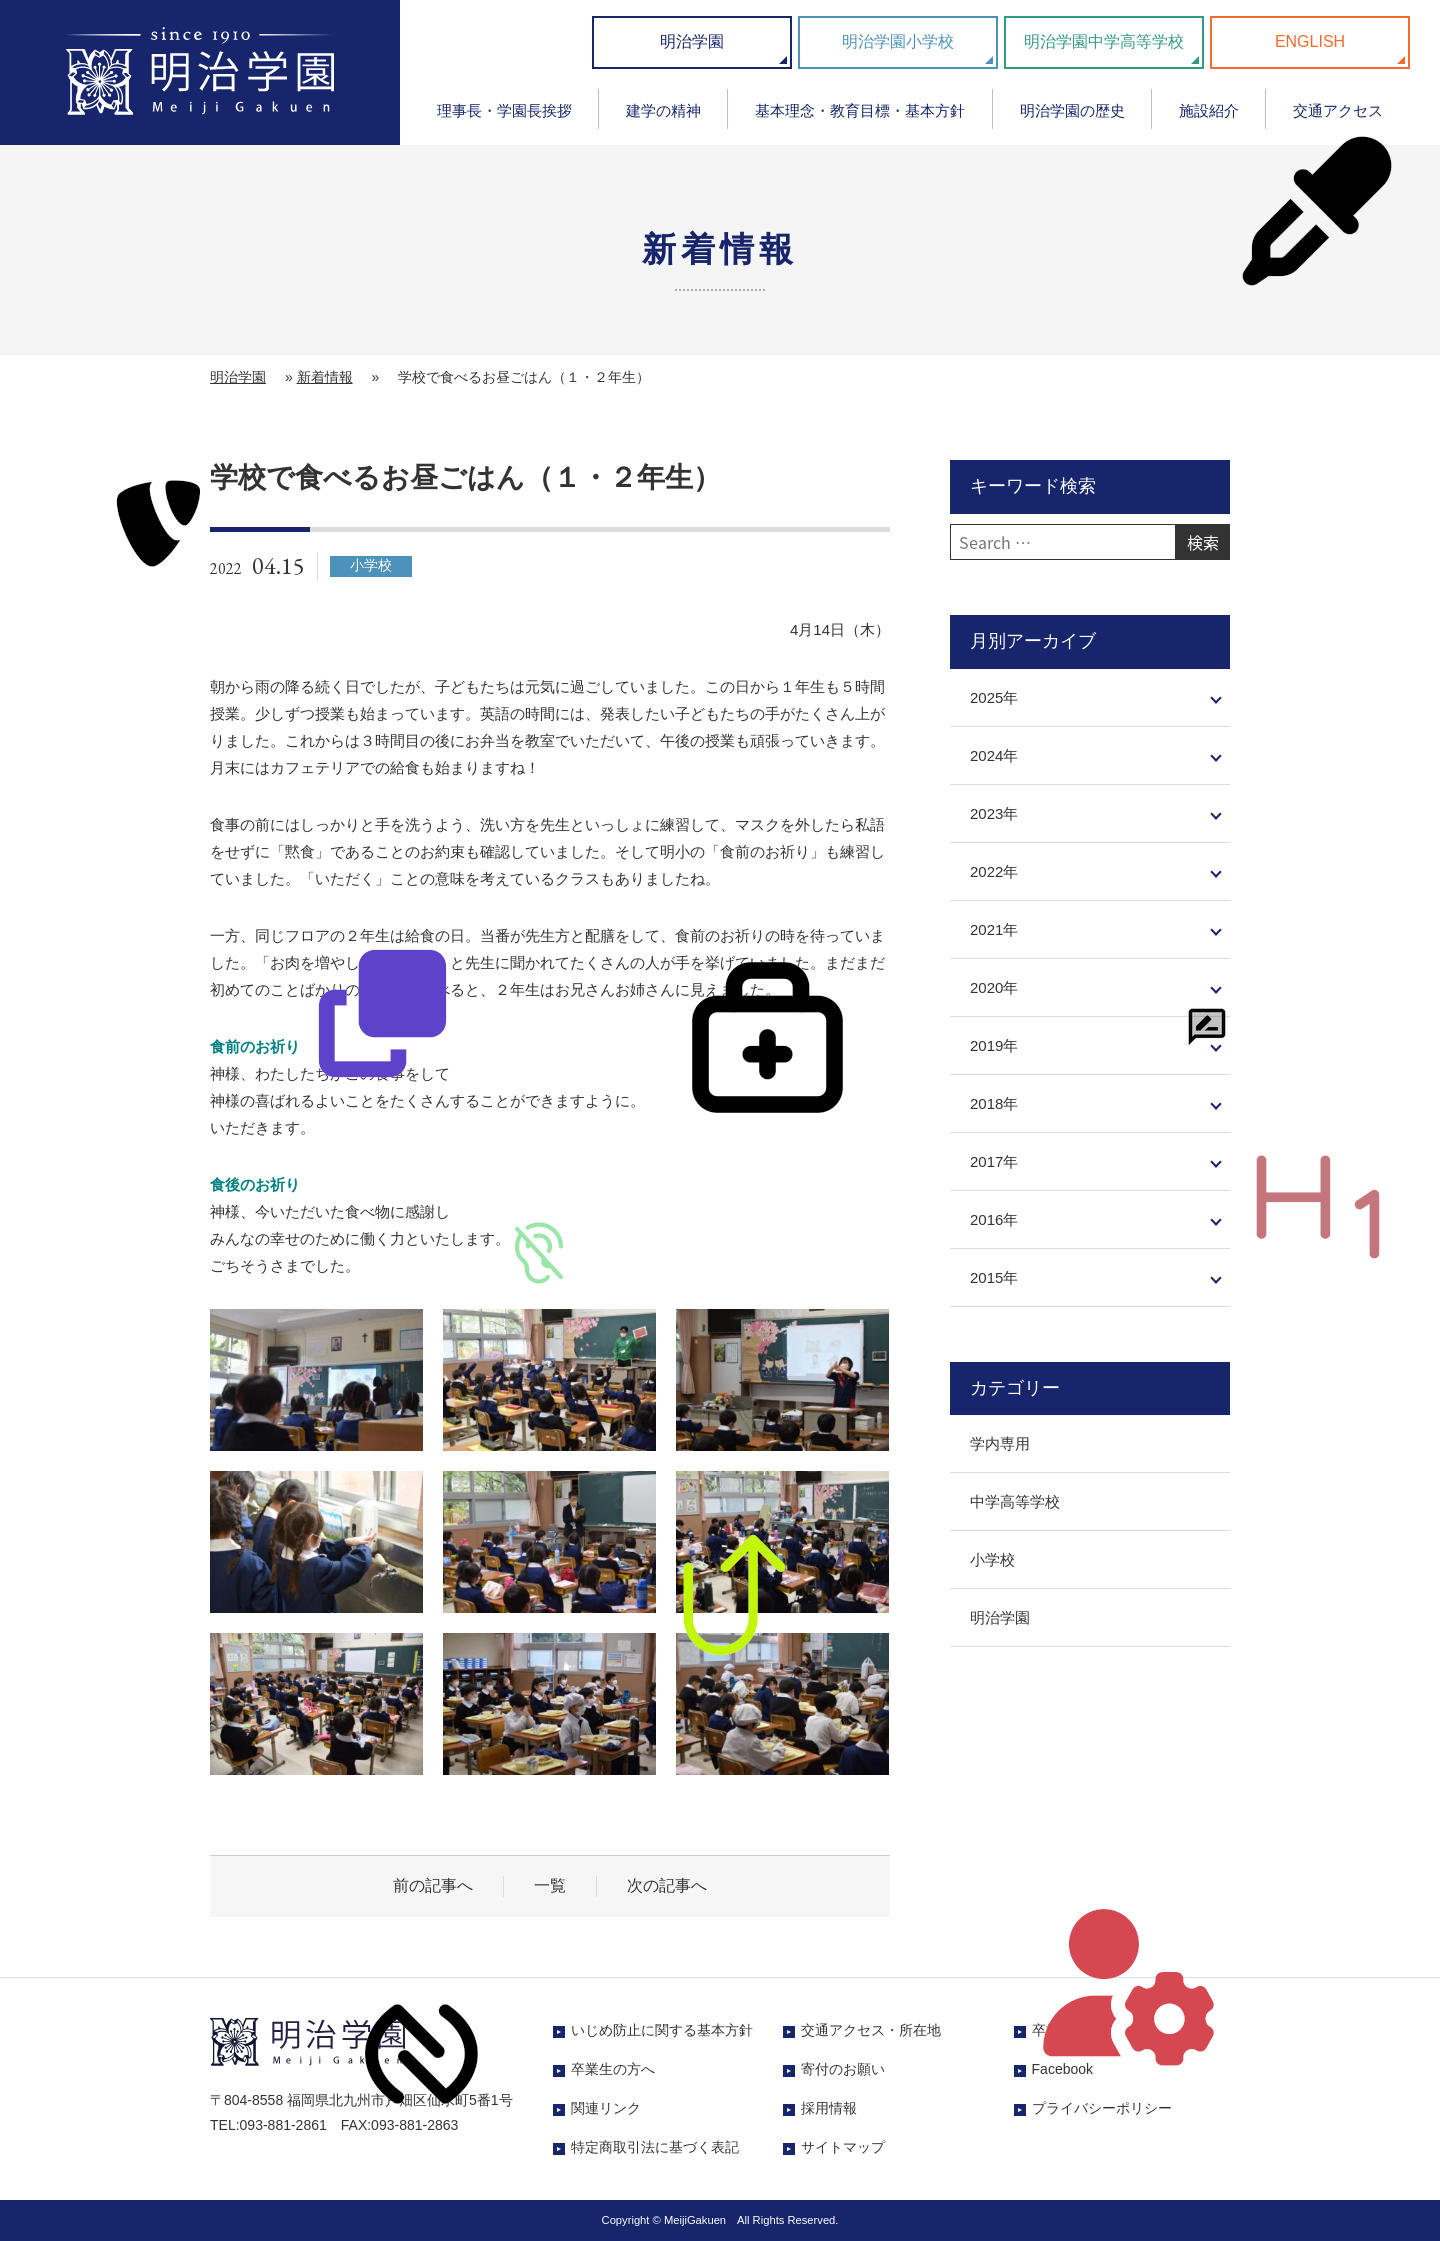  I want to click on duplicate or copy an item, so click(382, 1013).